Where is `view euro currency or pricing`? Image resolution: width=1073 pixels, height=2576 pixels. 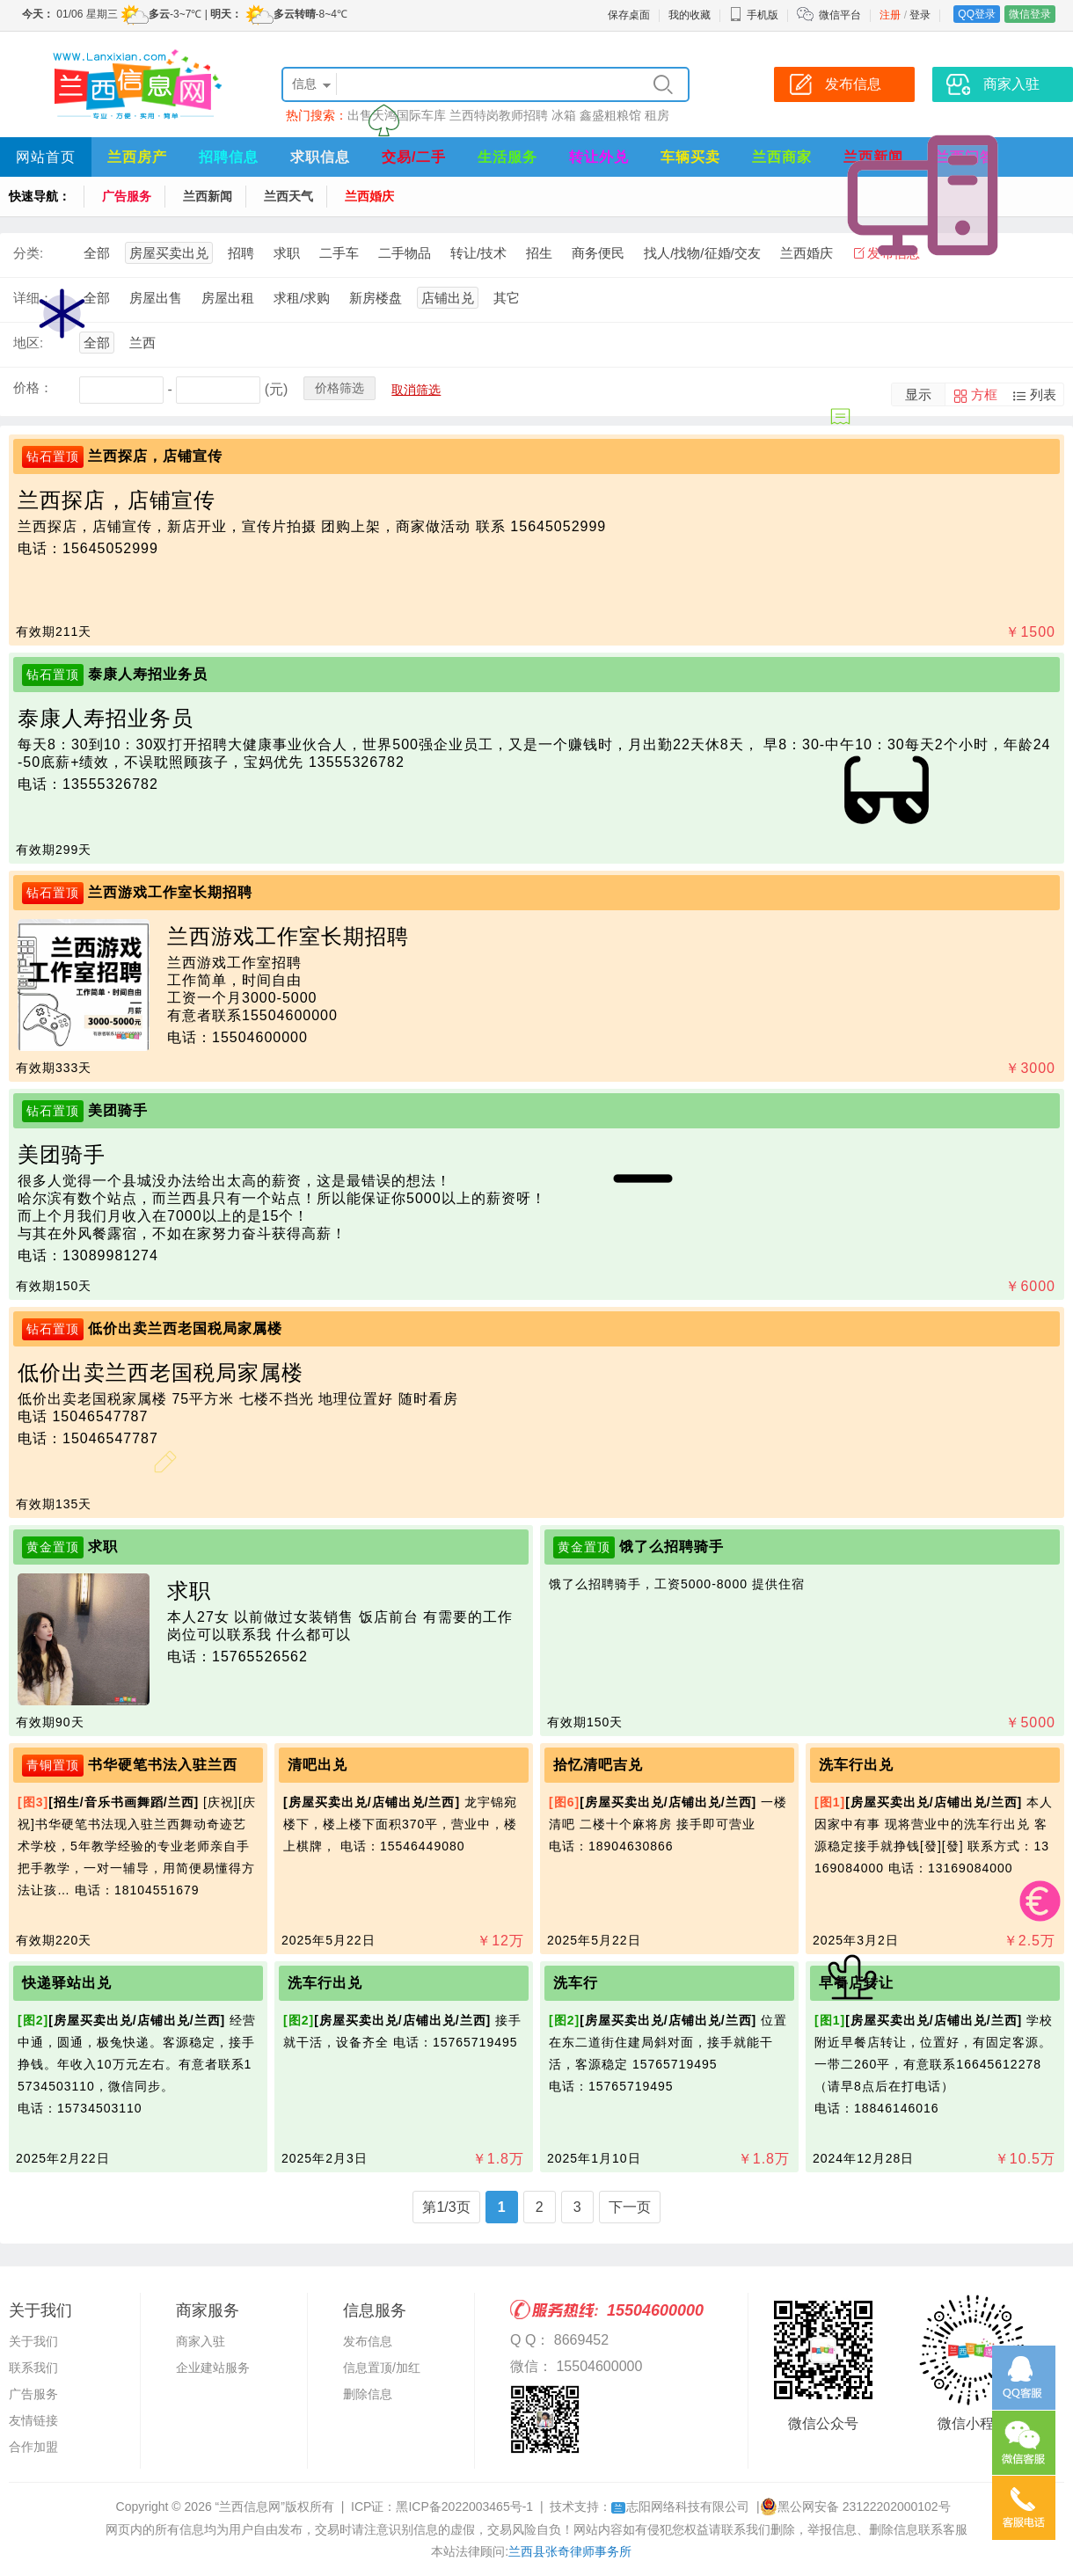
view euro currency or pricing is located at coordinates (1040, 1901).